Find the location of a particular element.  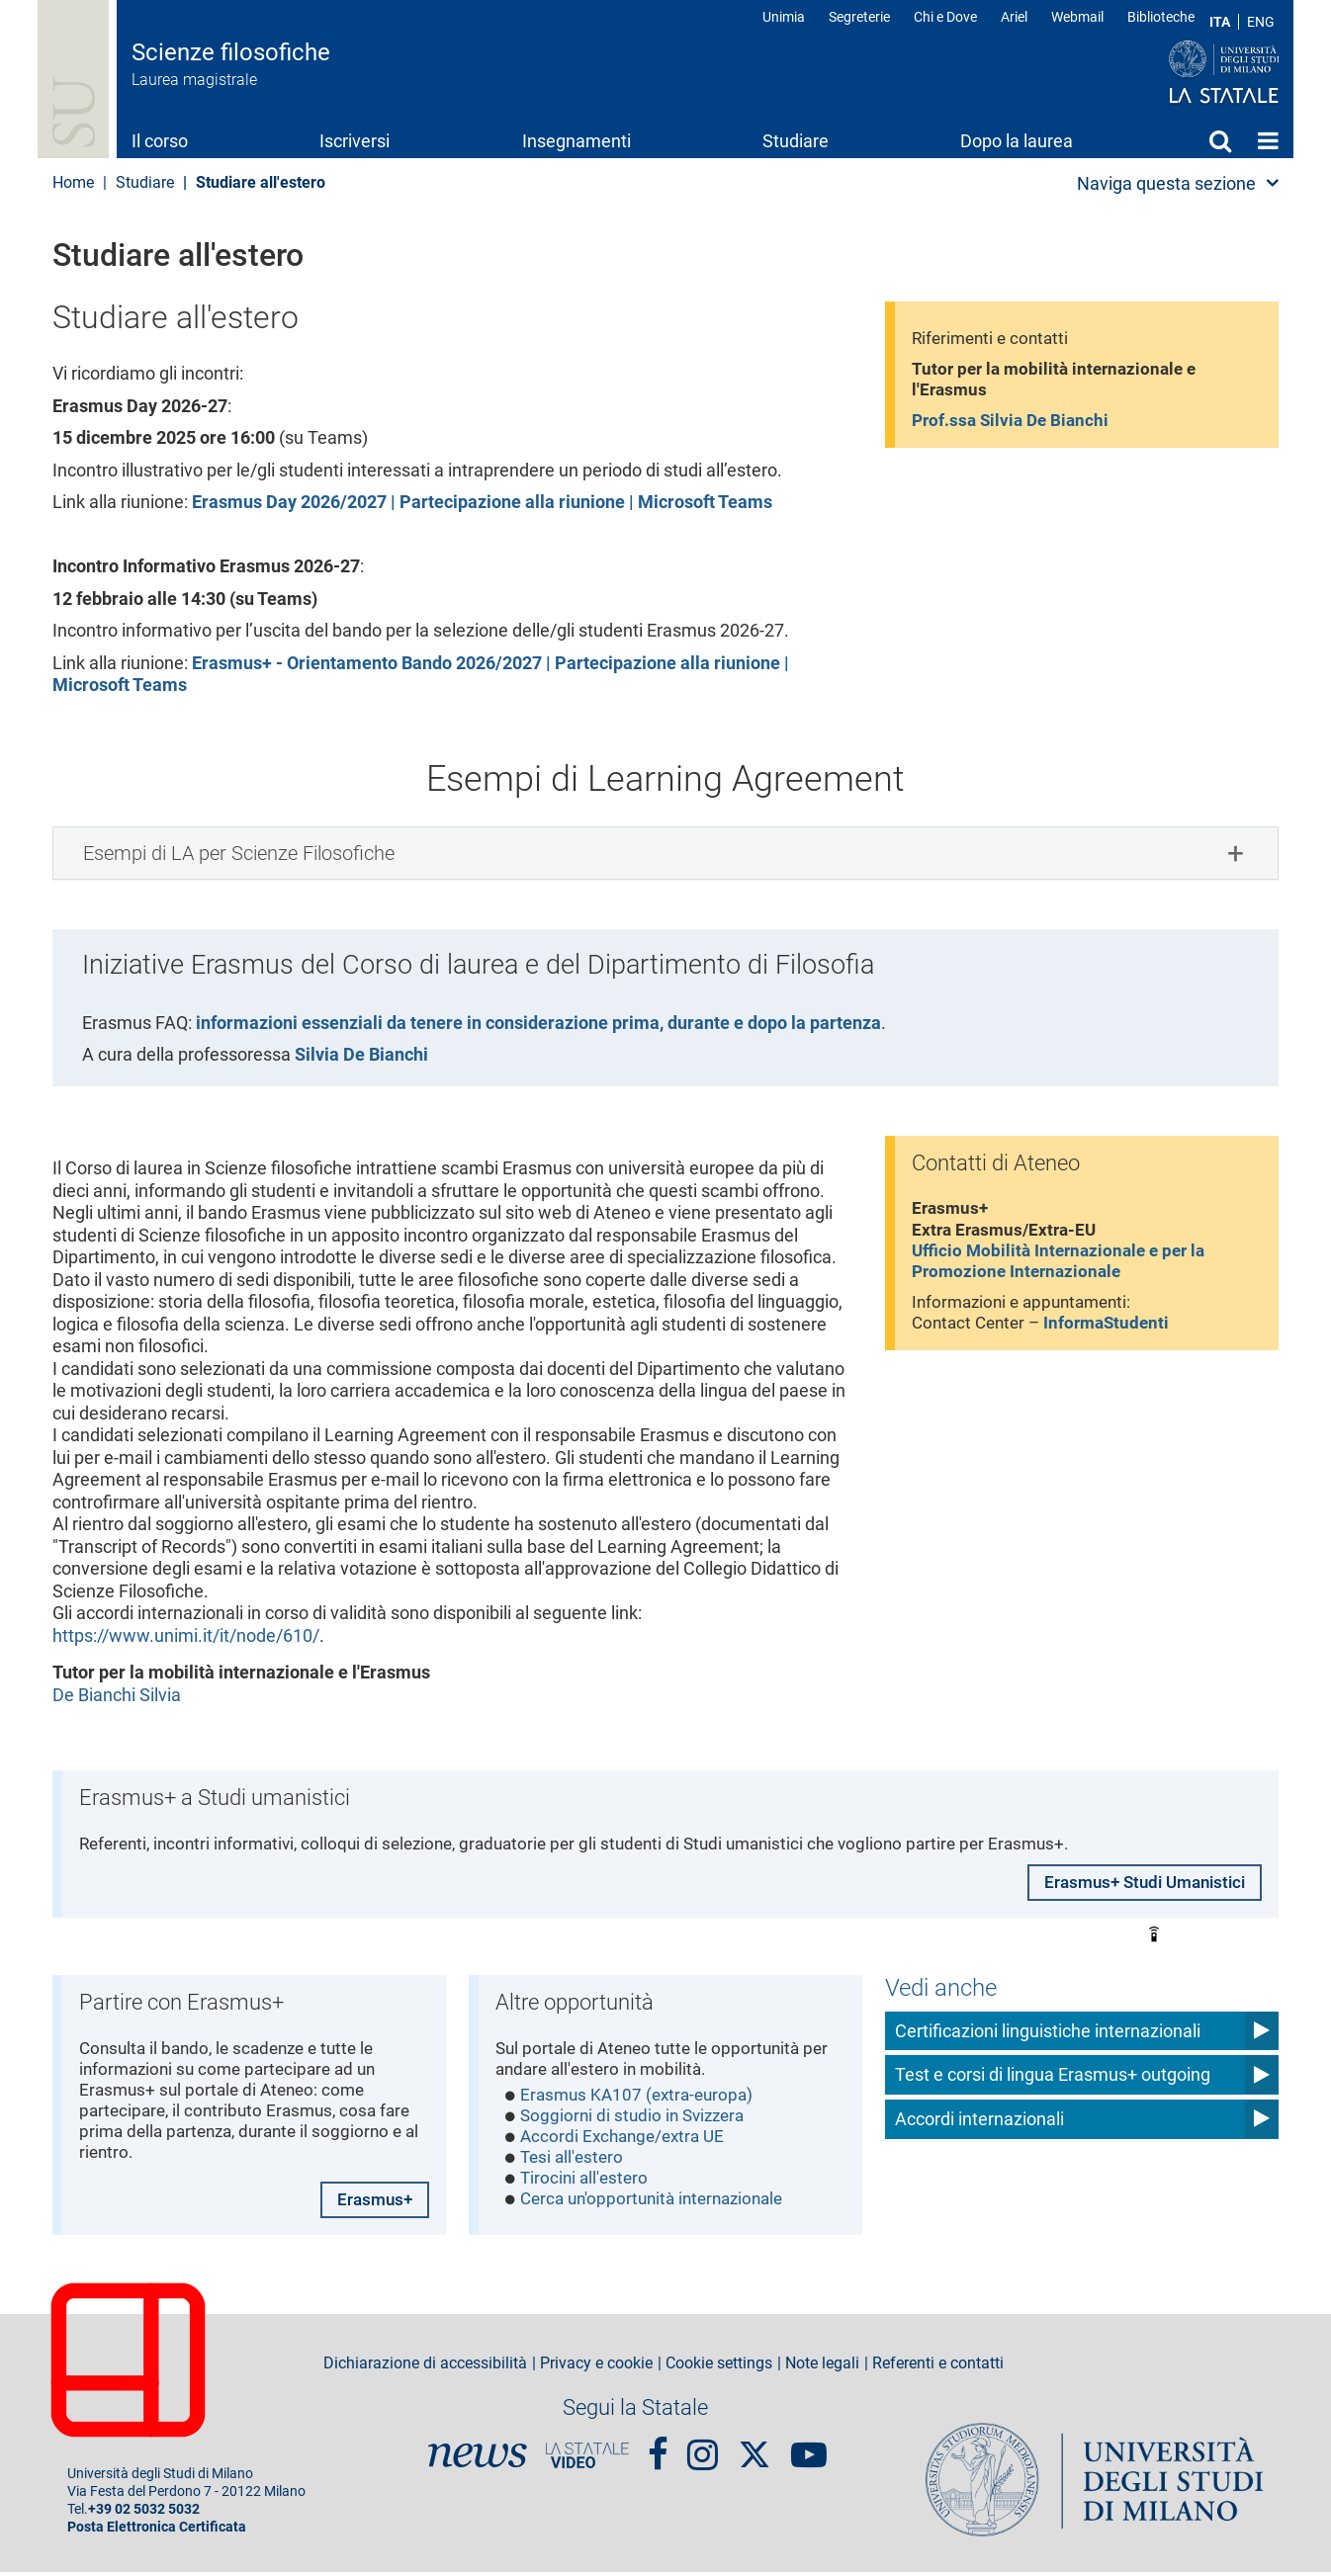

access remote control settings is located at coordinates (1154, 1934).